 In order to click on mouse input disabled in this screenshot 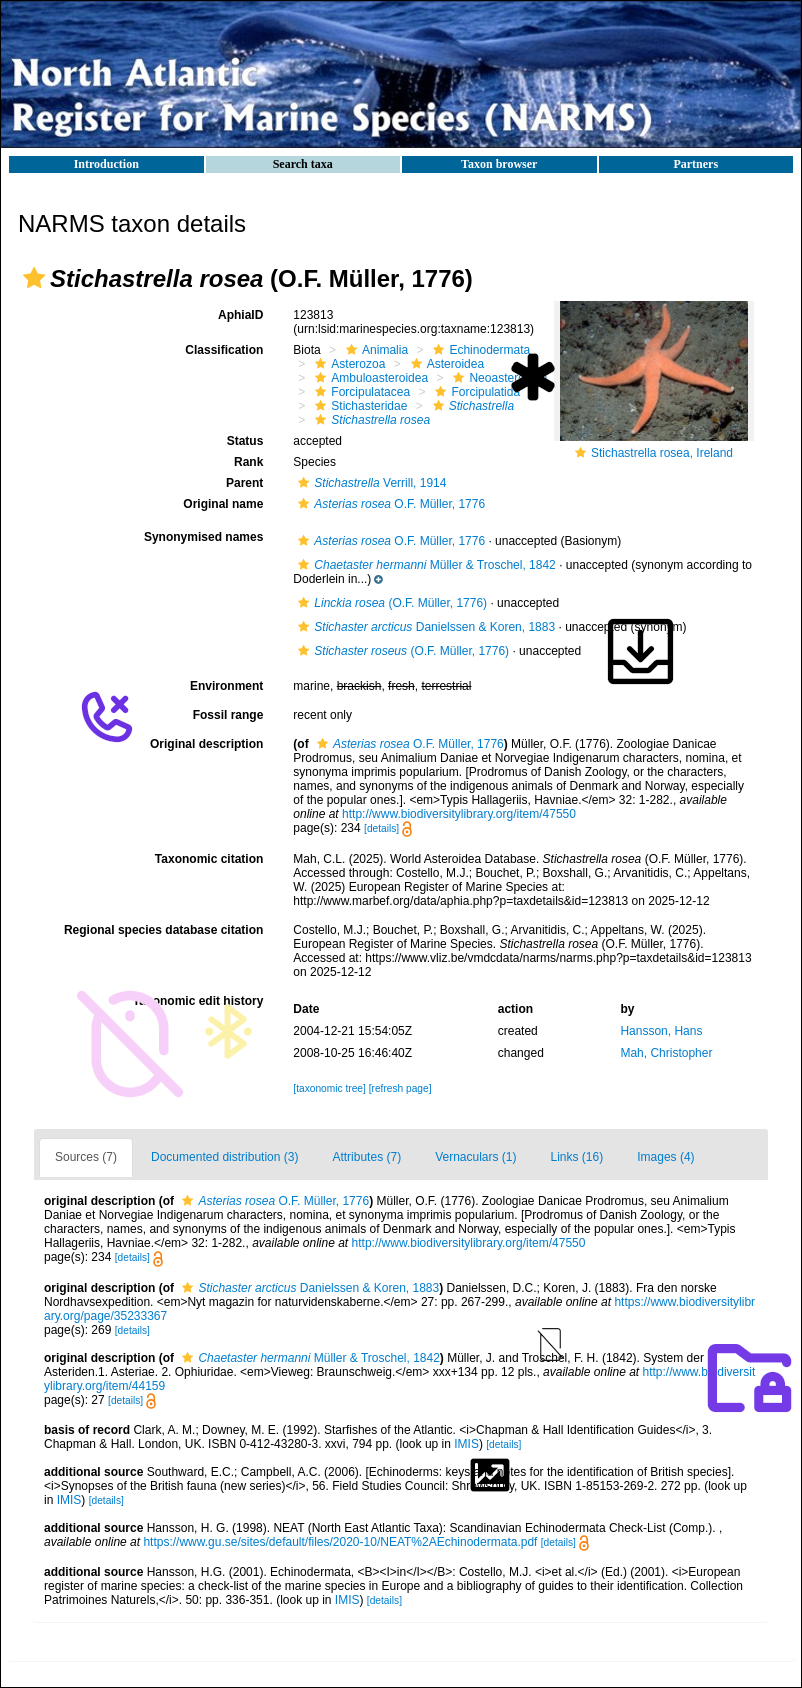, I will do `click(130, 1044)`.